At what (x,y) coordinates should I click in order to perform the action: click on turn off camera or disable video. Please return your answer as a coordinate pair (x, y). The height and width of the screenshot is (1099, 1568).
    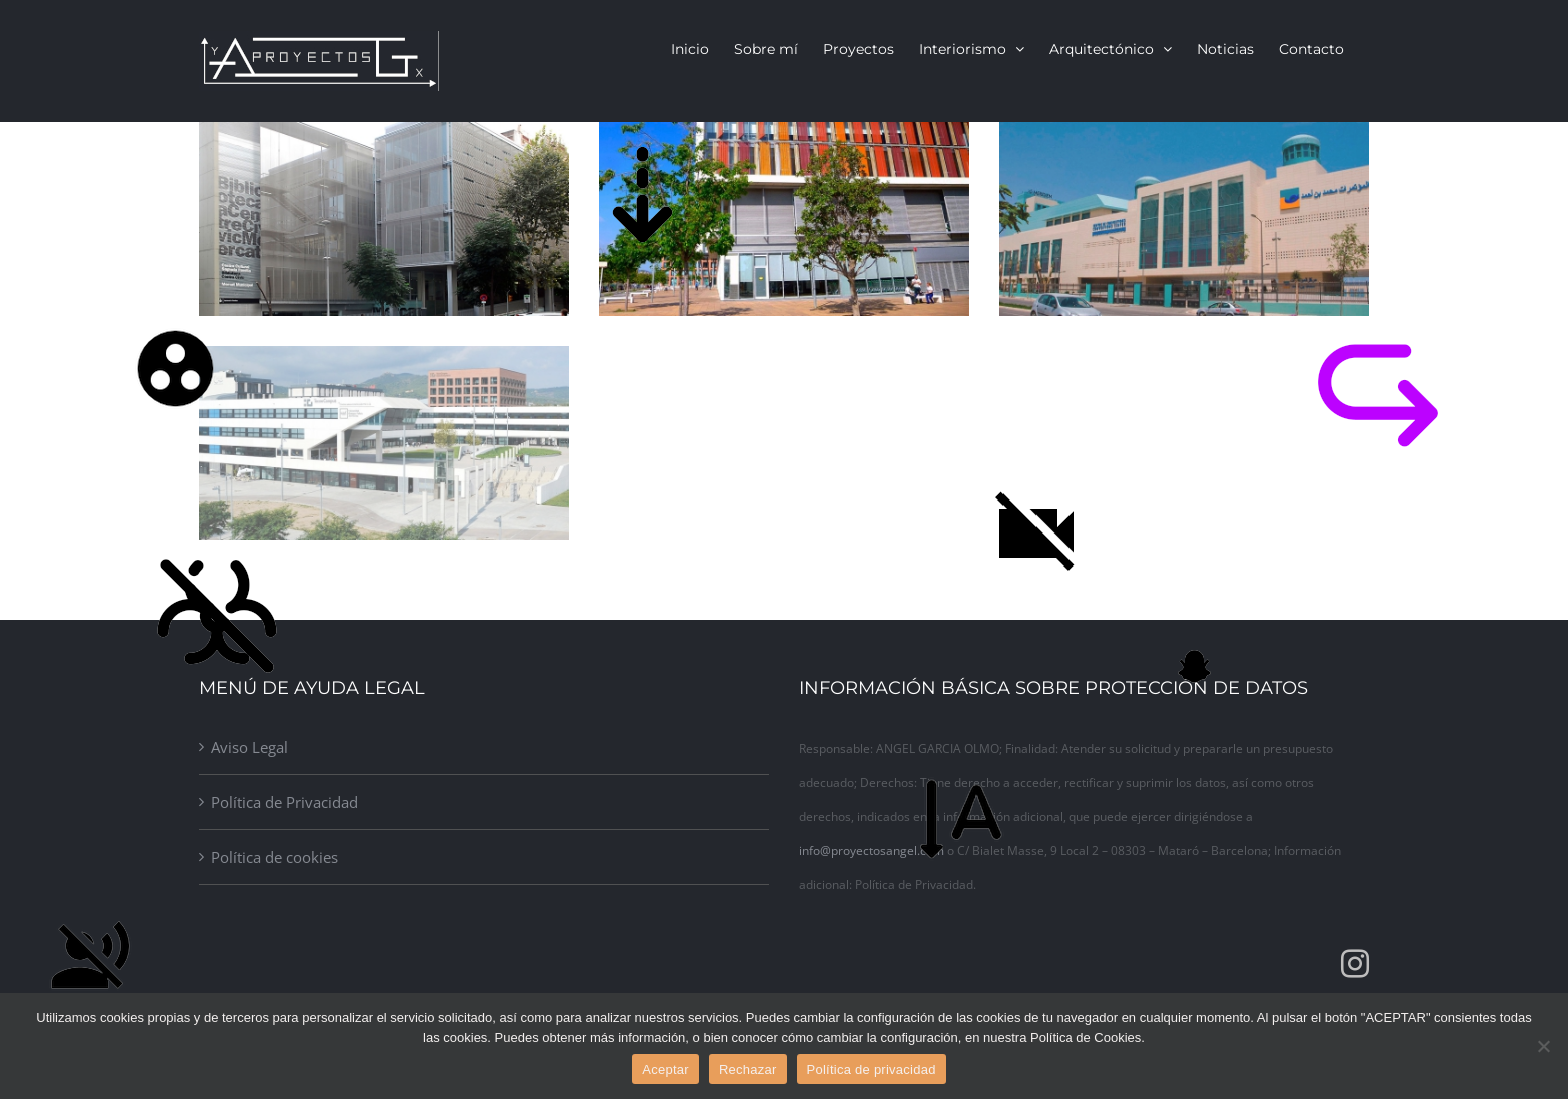
    Looking at the image, I should click on (1036, 533).